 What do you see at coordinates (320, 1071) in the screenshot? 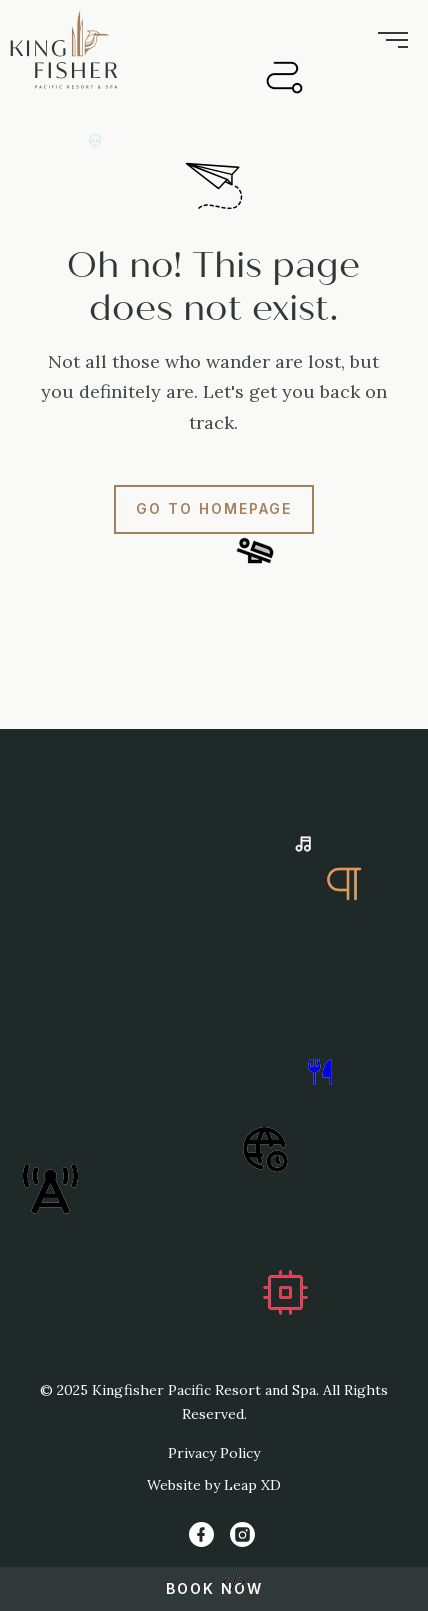
I see `access food and dining options` at bounding box center [320, 1071].